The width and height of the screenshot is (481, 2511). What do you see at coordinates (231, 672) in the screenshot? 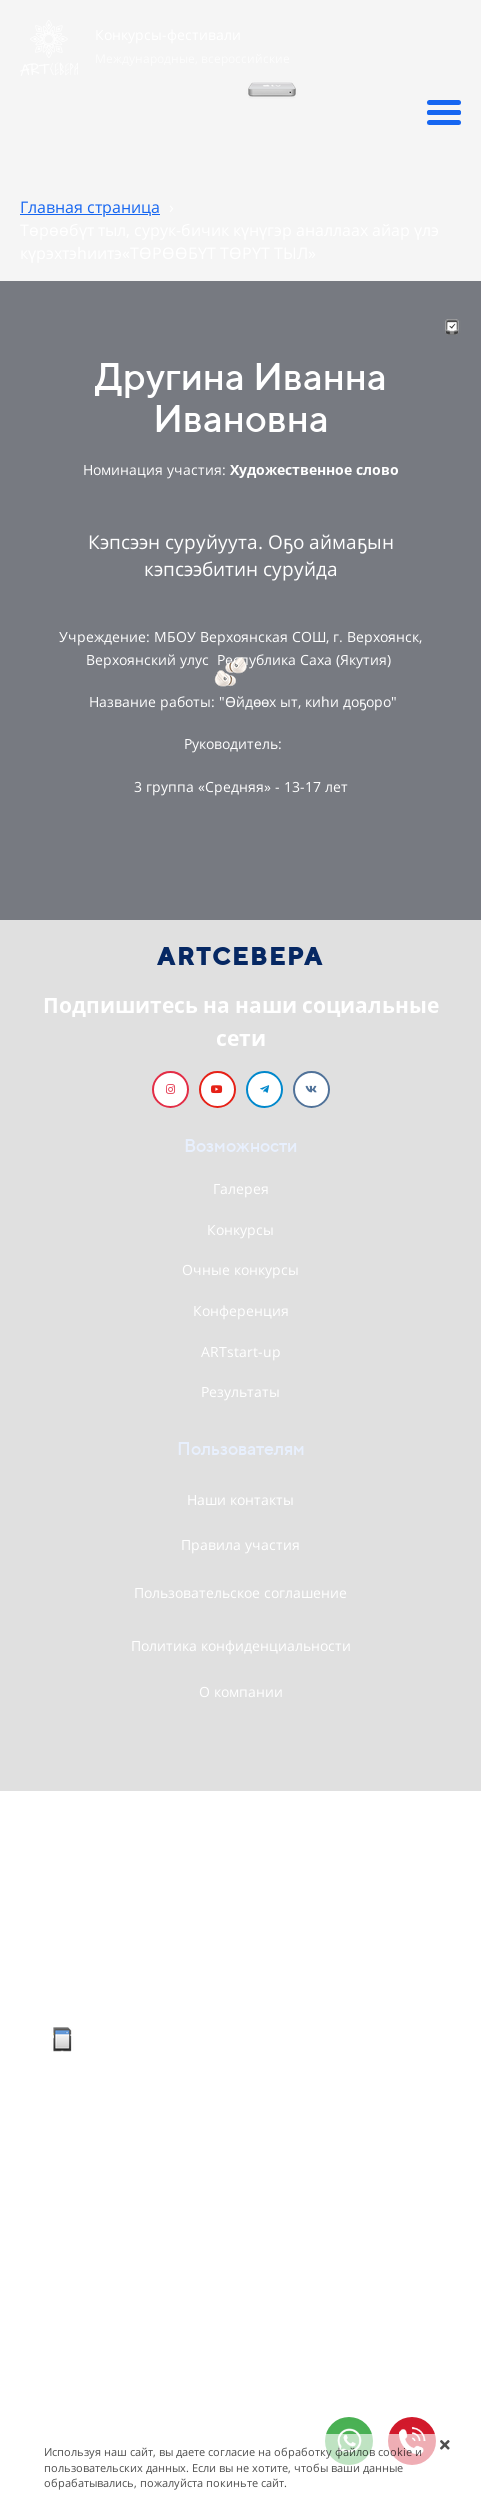
I see `connect beats wireless earbuds via bluetooth` at bounding box center [231, 672].